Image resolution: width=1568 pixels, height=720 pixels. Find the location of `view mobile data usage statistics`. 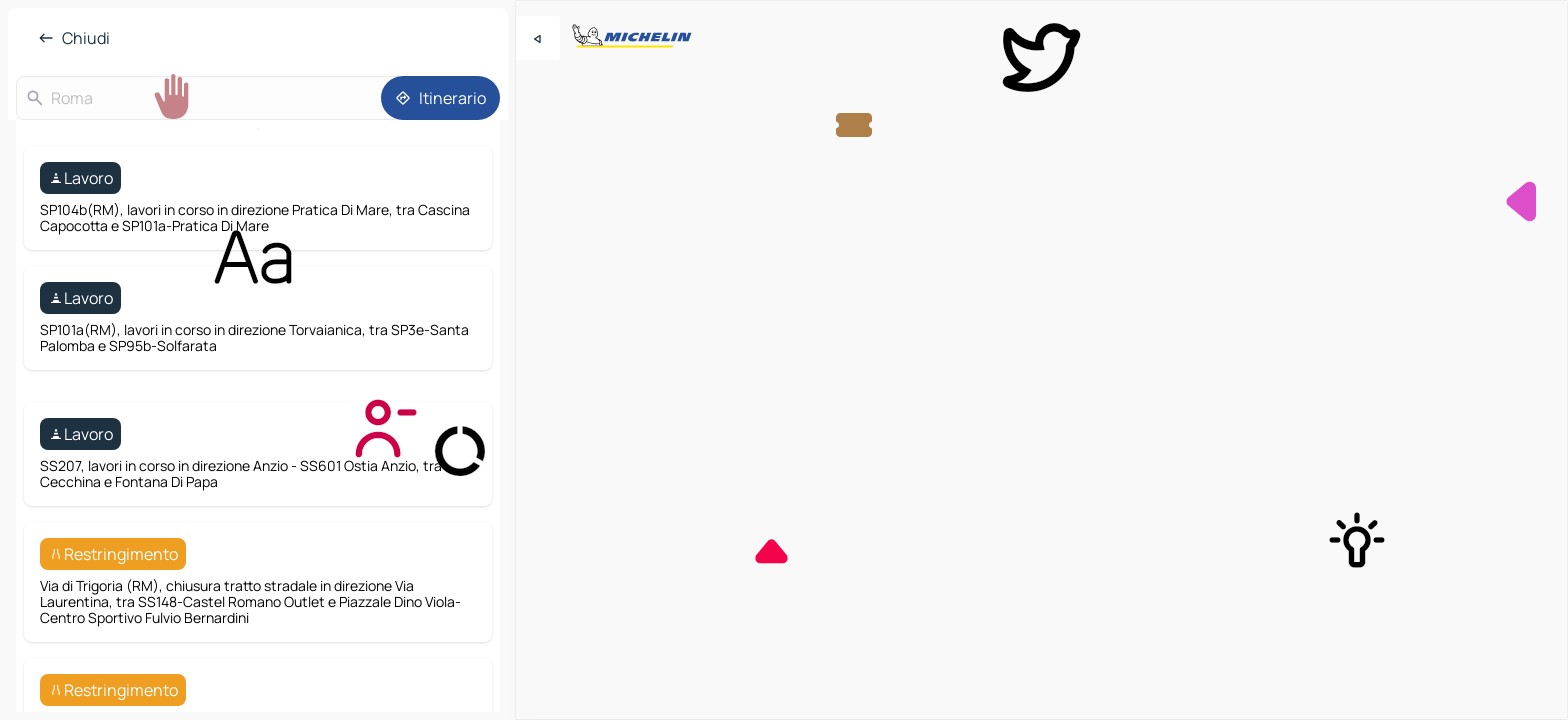

view mobile data usage statistics is located at coordinates (460, 451).